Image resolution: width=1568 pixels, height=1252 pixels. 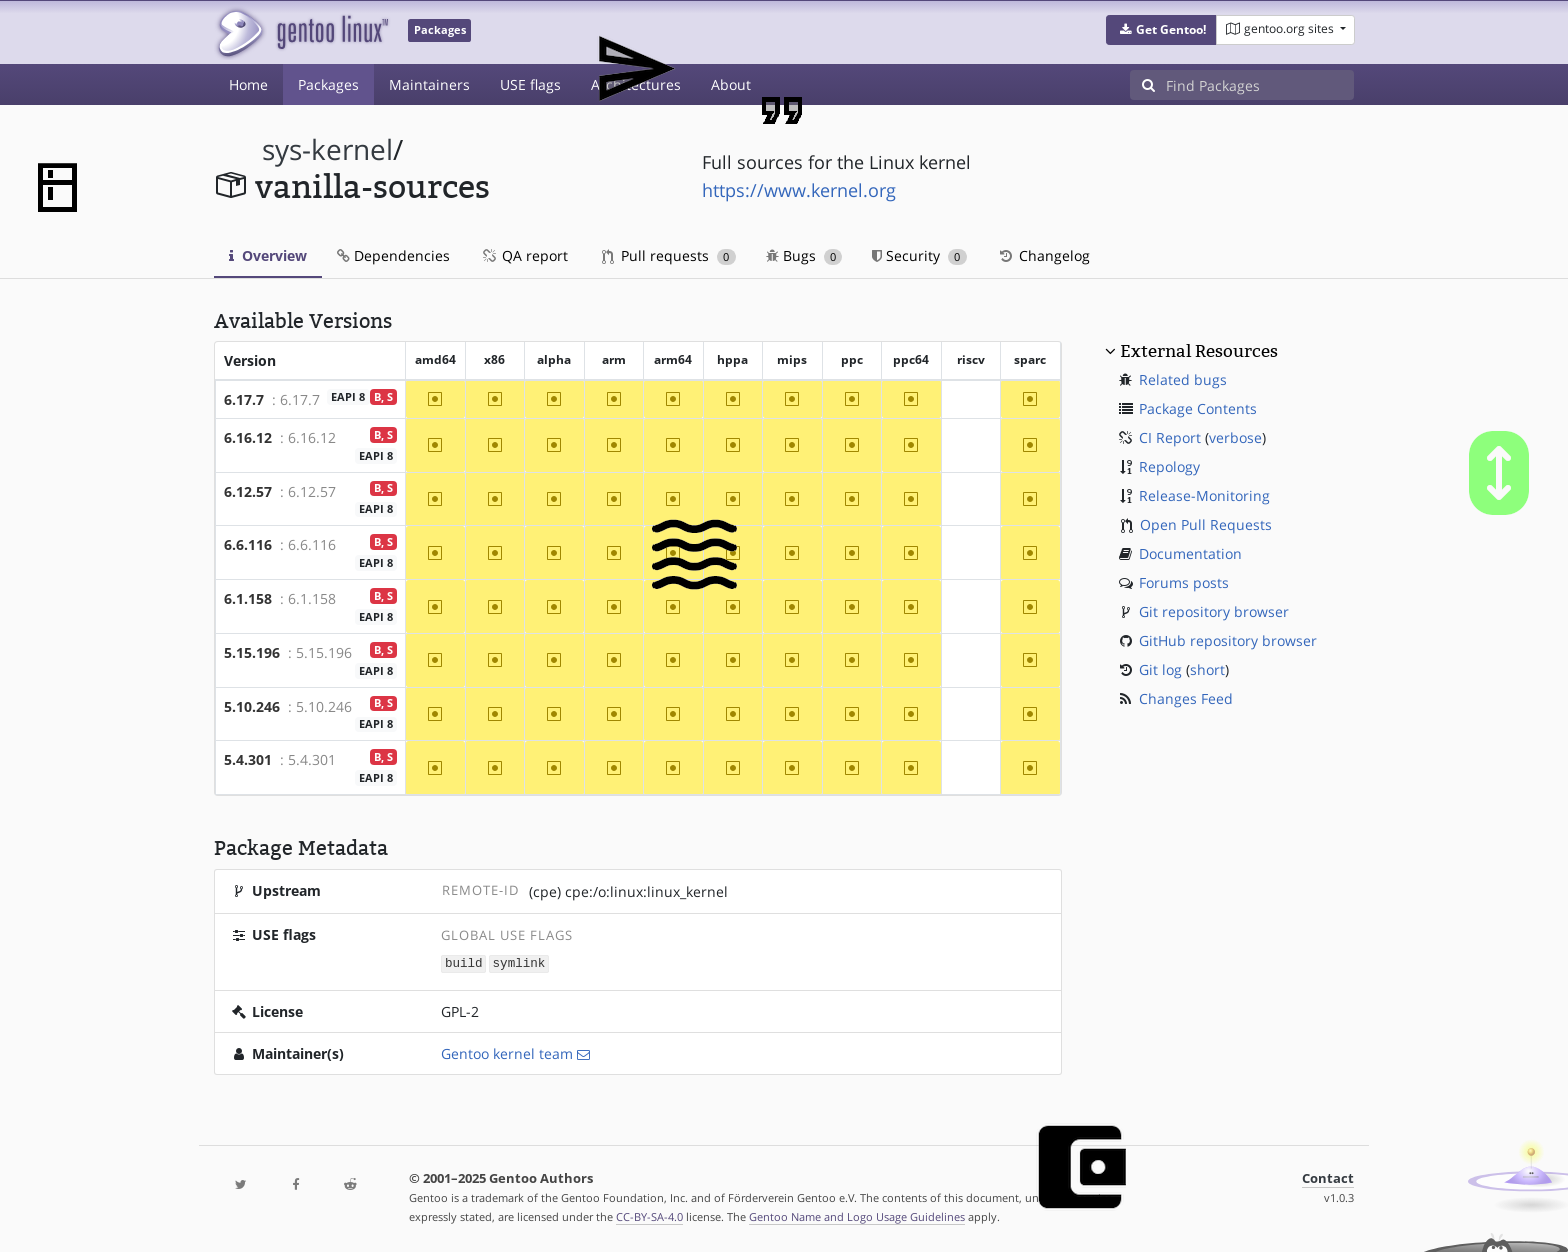 I want to click on indicates water or aquatic features, so click(x=694, y=554).